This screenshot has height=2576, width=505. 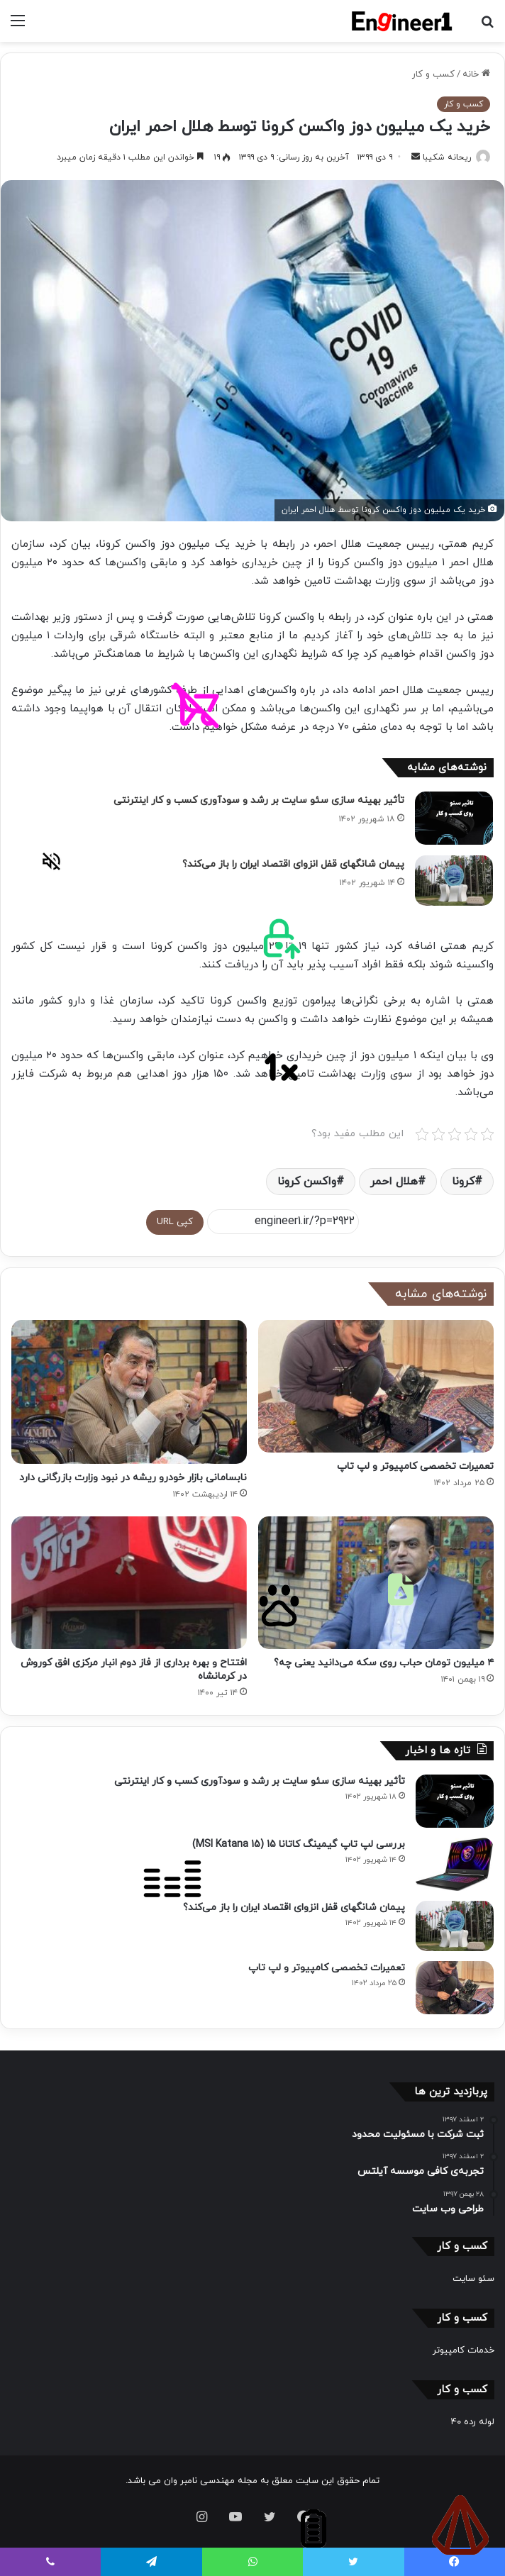 What do you see at coordinates (196, 705) in the screenshot?
I see `remove item from garden cart` at bounding box center [196, 705].